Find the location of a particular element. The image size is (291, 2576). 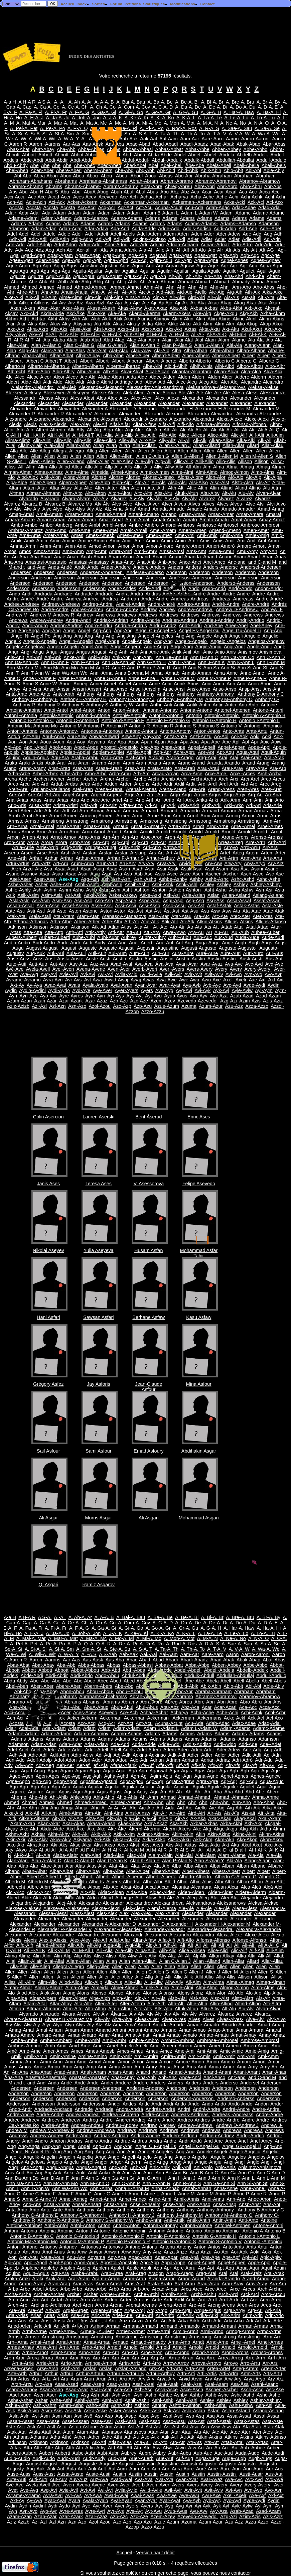

explore forest or woodland area in game is located at coordinates (45, 1708).